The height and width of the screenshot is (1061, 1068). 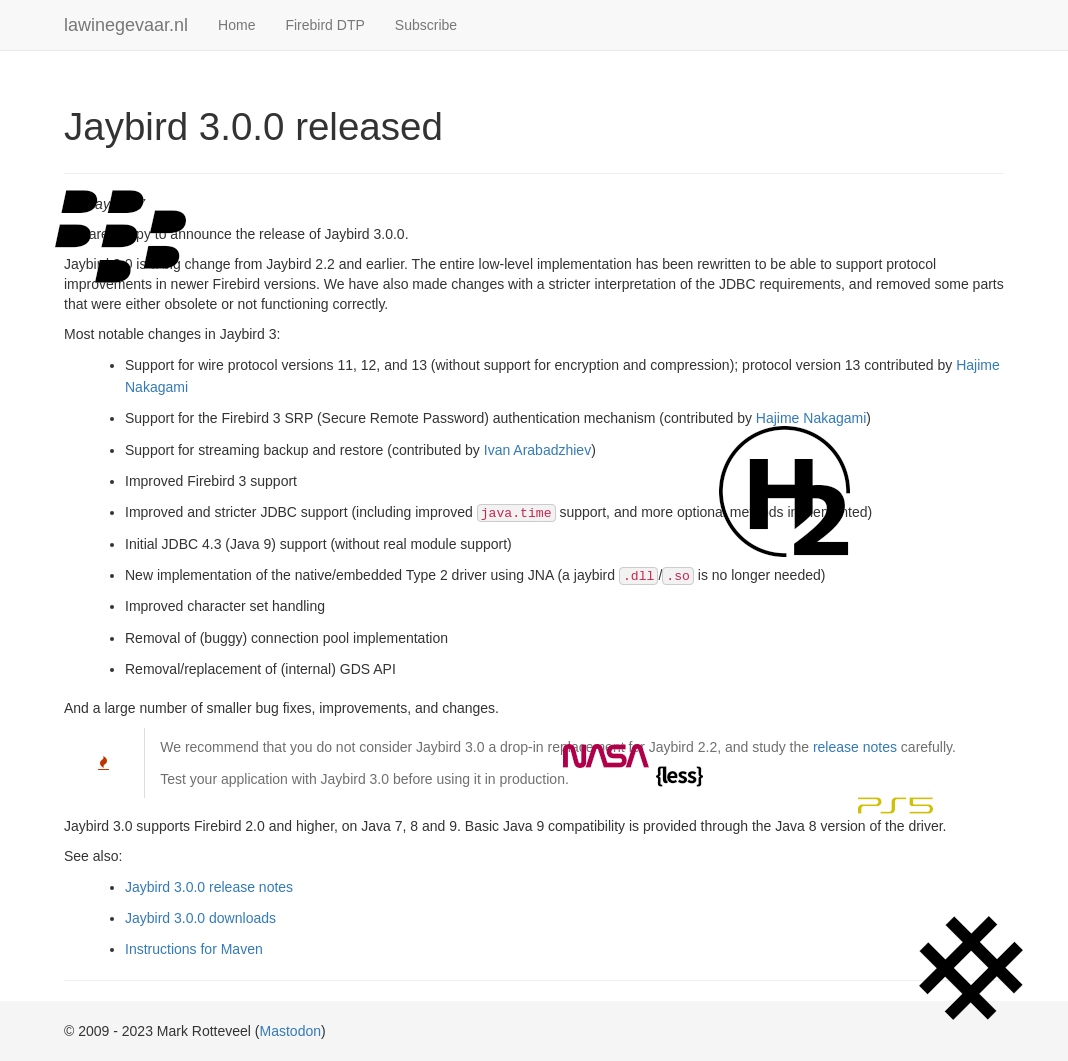 What do you see at coordinates (606, 756) in the screenshot?
I see `NASA official app or website link` at bounding box center [606, 756].